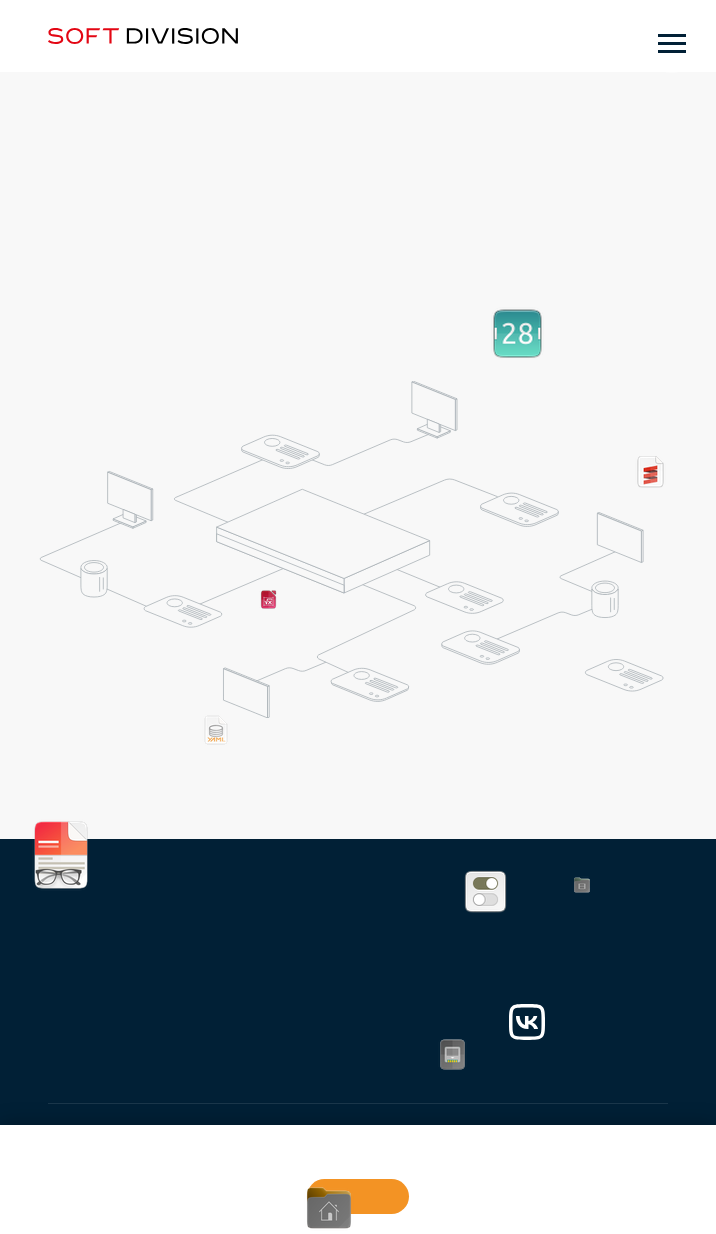 The width and height of the screenshot is (716, 1234). What do you see at coordinates (452, 1054) in the screenshot?
I see `gameboy rom file type indicator` at bounding box center [452, 1054].